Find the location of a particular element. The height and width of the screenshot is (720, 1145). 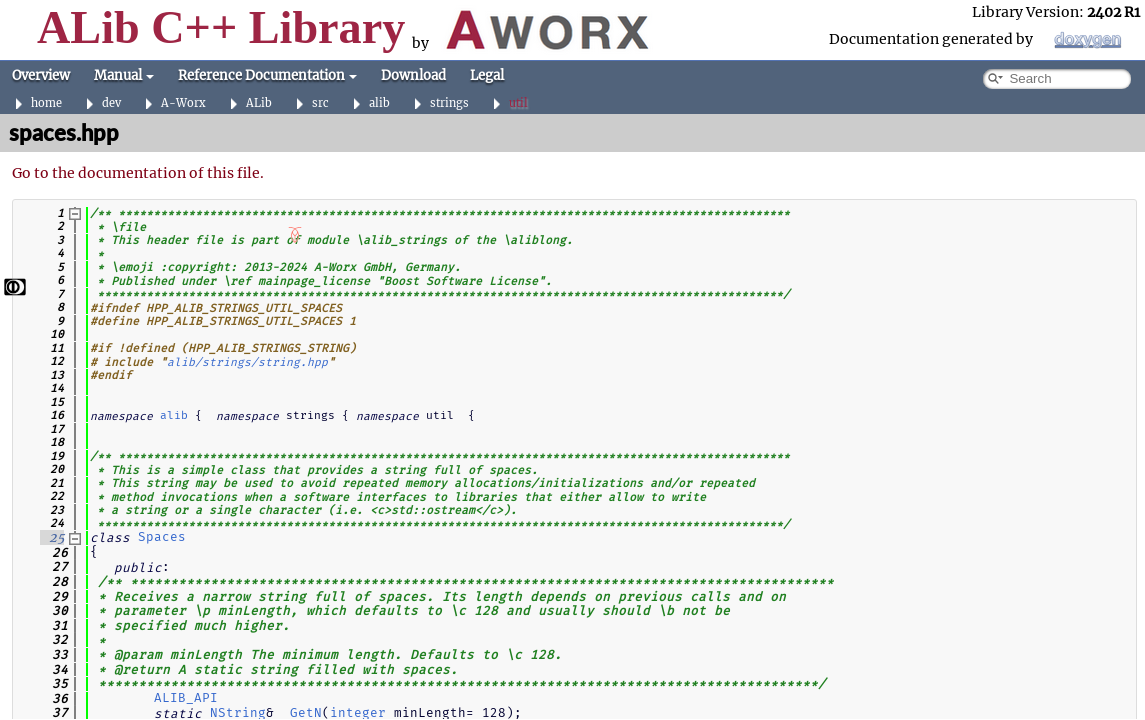

pay with Diners Club credit card is located at coordinates (15, 287).